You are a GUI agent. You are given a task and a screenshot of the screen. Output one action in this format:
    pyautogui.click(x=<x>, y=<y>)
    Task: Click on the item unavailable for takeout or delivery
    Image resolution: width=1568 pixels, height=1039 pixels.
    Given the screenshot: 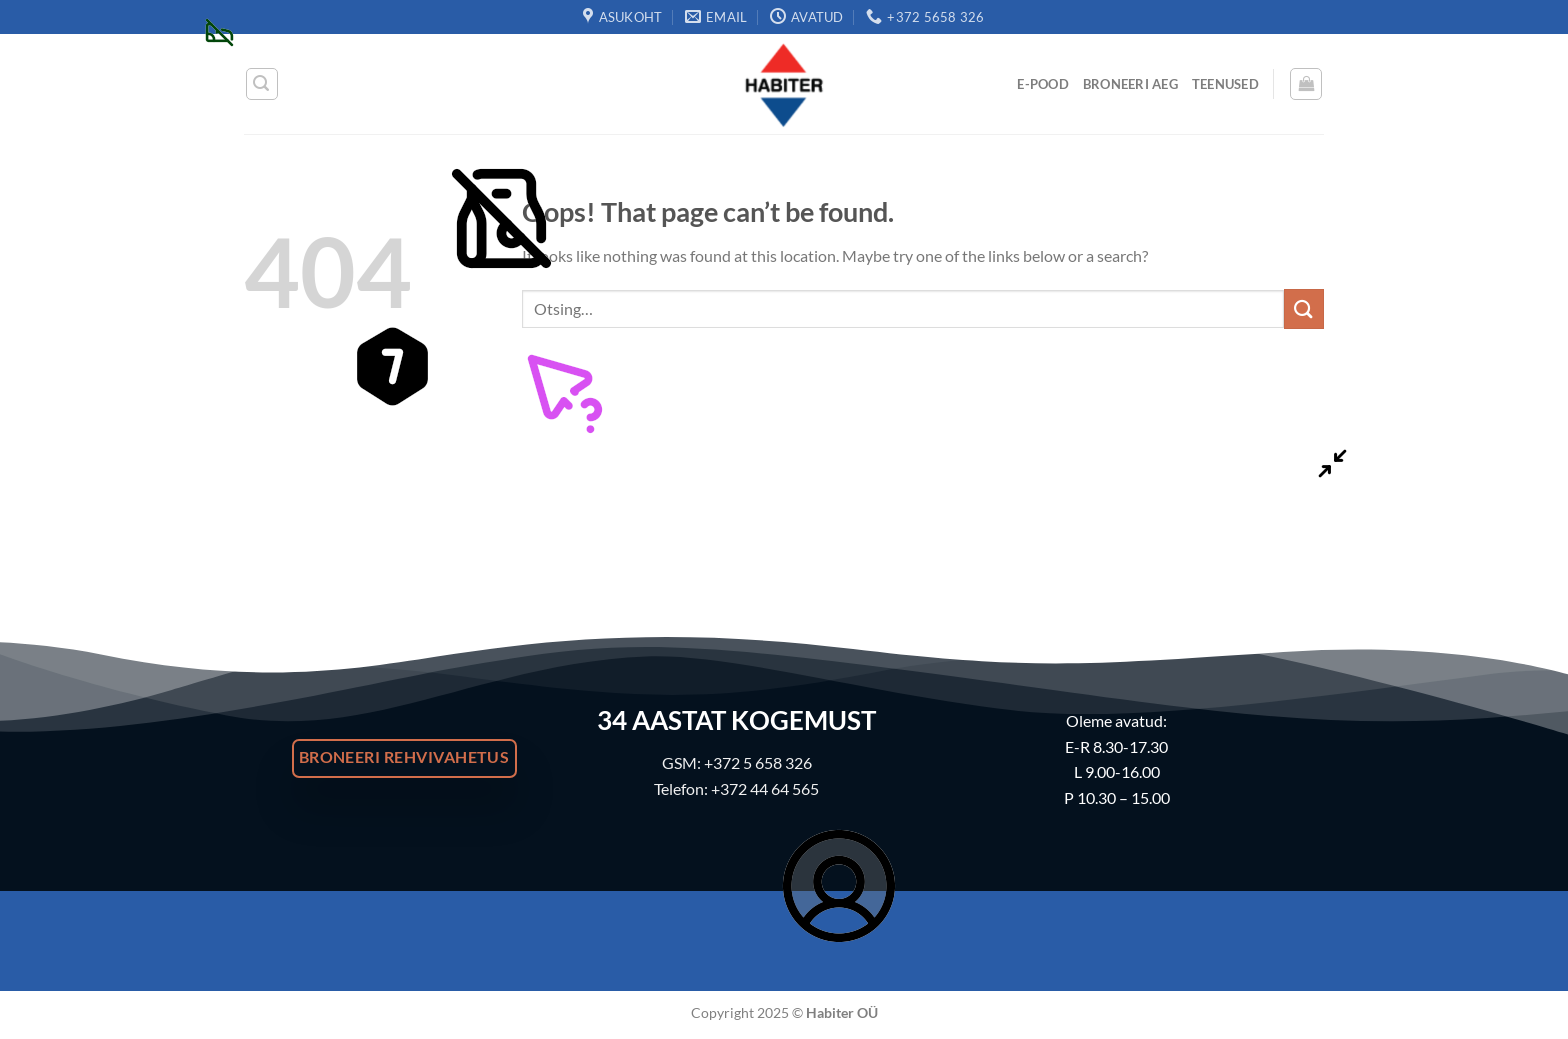 What is the action you would take?
    pyautogui.click(x=501, y=218)
    